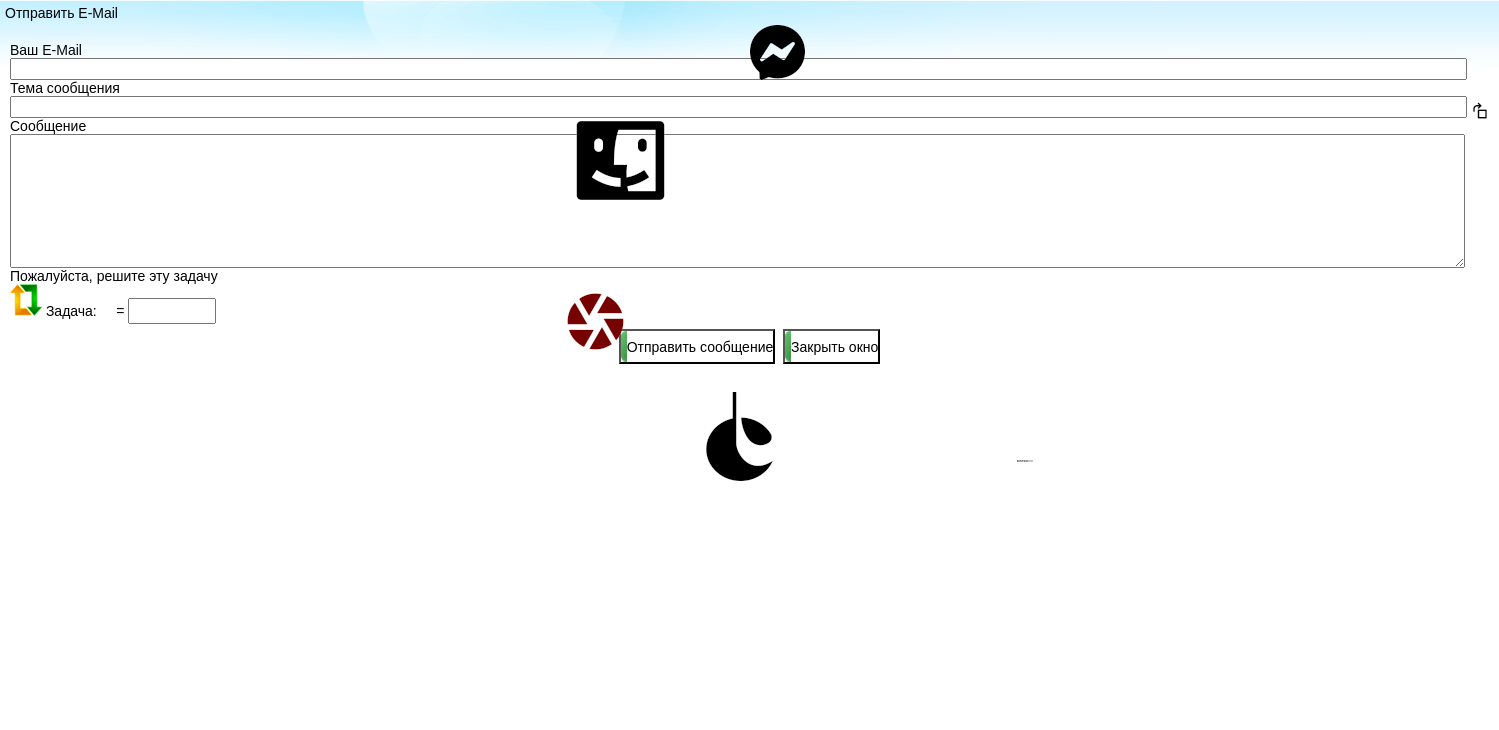 This screenshot has width=1499, height=730. Describe the element at coordinates (1025, 461) in the screenshot. I see `access distrokid music distribution platform` at that location.